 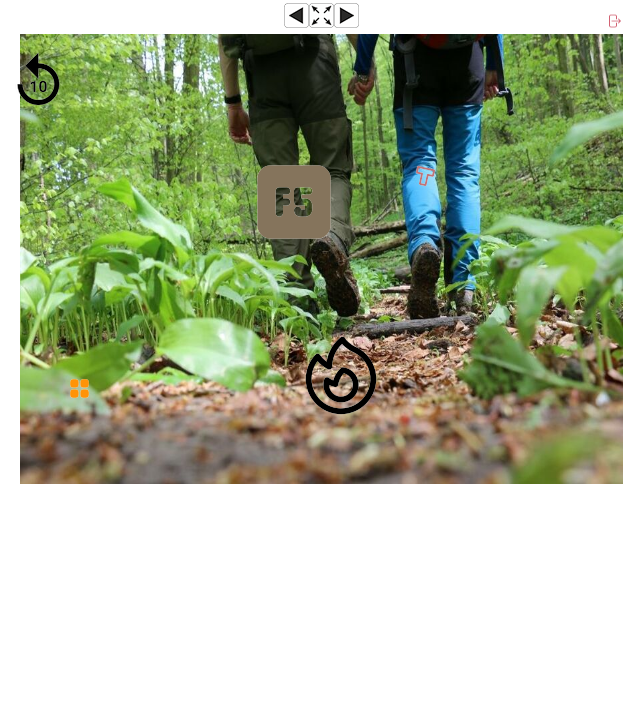 What do you see at coordinates (79, 388) in the screenshot?
I see `view items in grid layout` at bounding box center [79, 388].